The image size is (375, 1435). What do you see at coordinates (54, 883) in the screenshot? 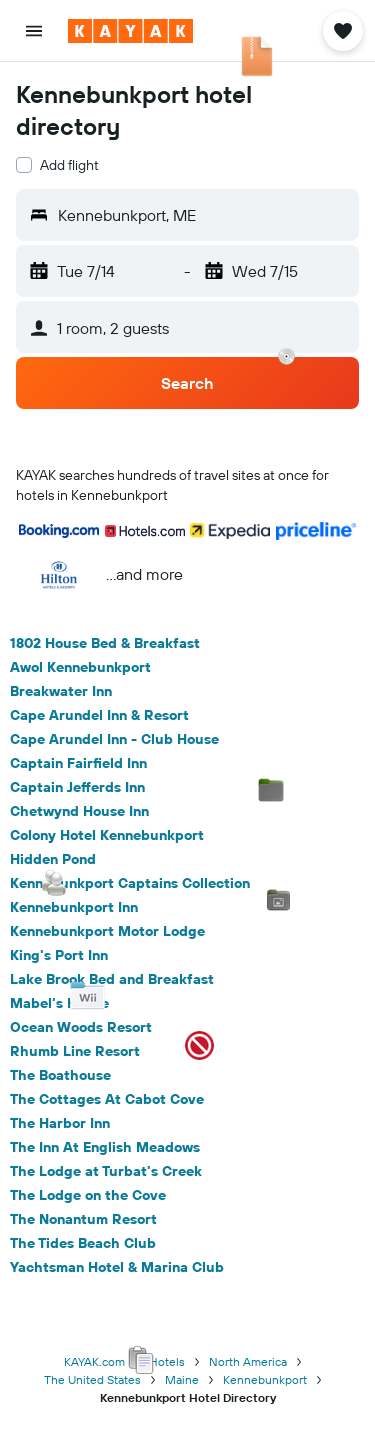
I see `manage user accounts on this system` at bounding box center [54, 883].